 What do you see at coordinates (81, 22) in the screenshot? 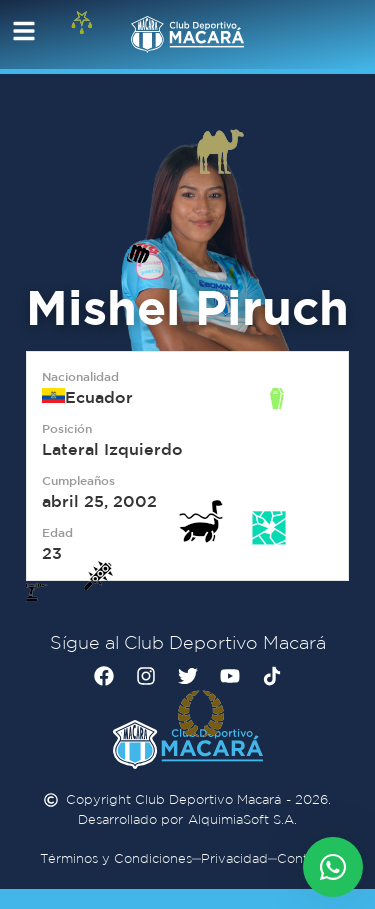
I see `indicates a dissolving or expiring bonus` at bounding box center [81, 22].